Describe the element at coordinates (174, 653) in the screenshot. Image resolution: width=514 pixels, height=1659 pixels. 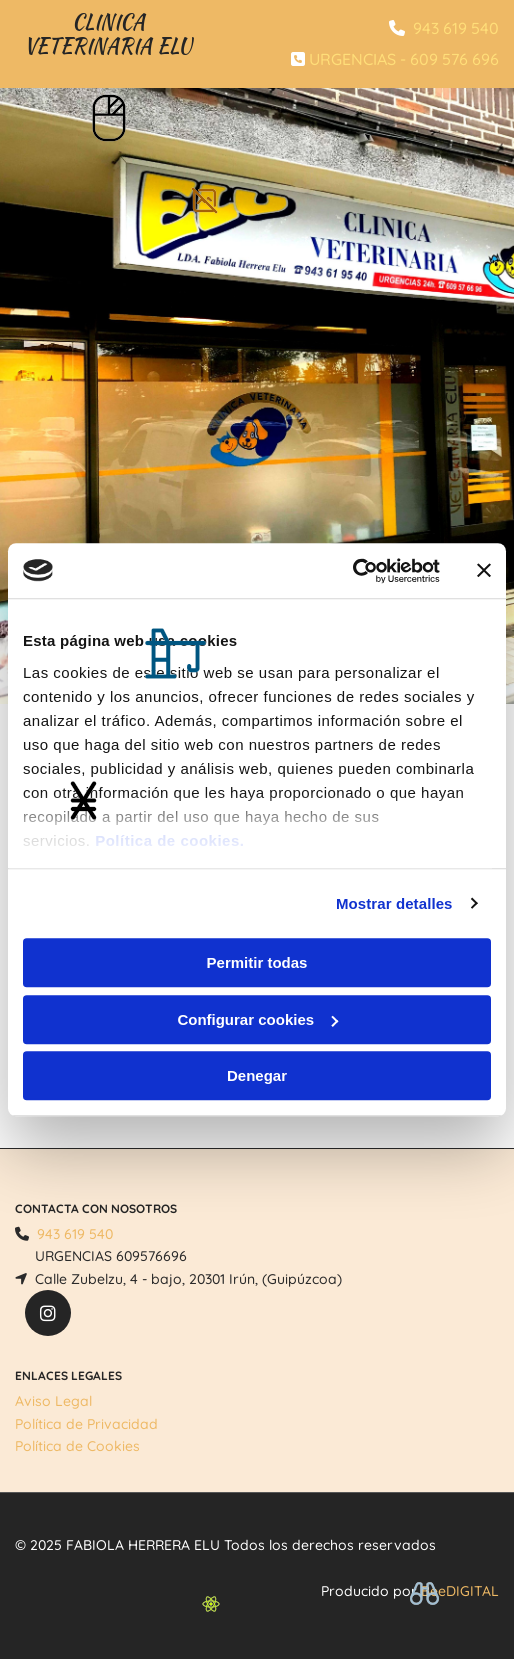
I see `construction or building in progress` at that location.